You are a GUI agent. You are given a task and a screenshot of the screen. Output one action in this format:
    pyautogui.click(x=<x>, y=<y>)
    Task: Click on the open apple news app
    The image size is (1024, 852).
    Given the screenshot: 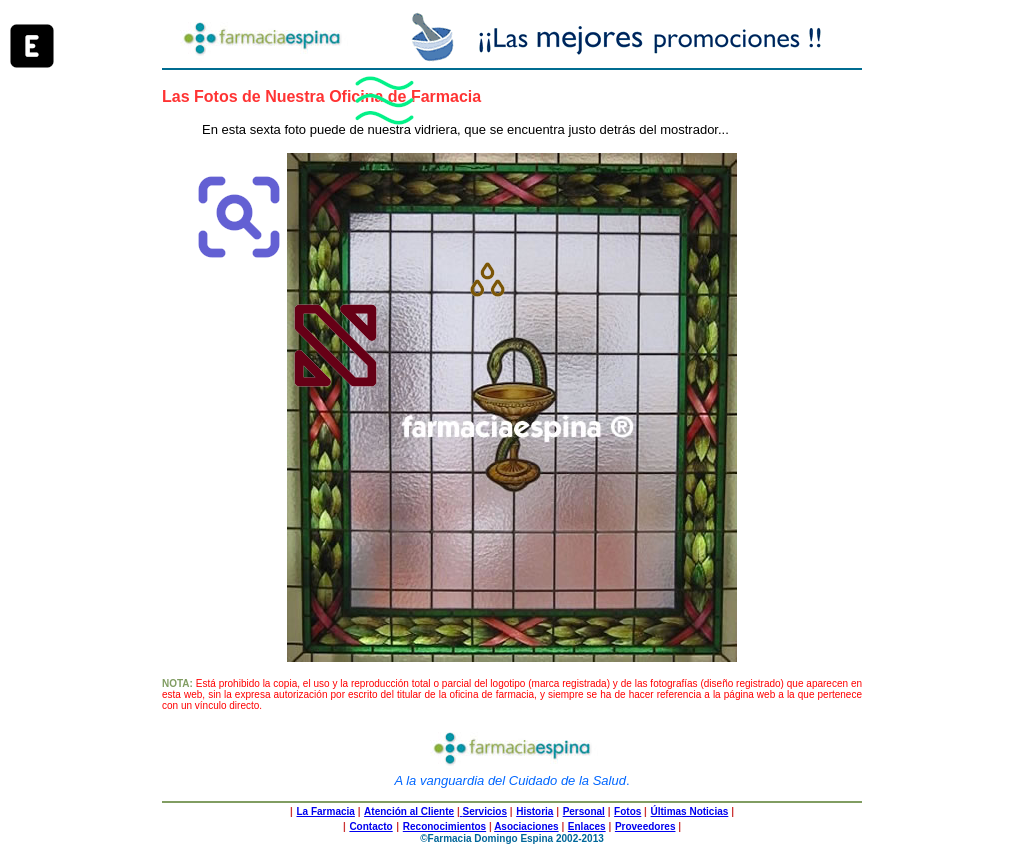 What is the action you would take?
    pyautogui.click(x=335, y=345)
    